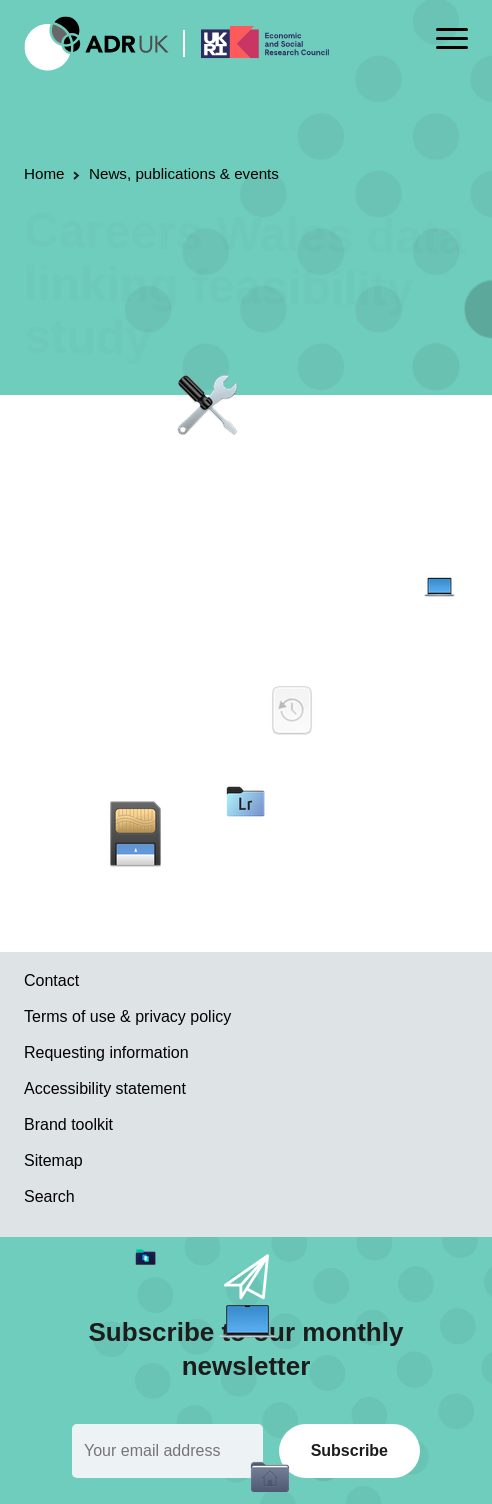 The width and height of the screenshot is (492, 1504). I want to click on open wondershare mobiletrans files folder, so click(145, 1257).